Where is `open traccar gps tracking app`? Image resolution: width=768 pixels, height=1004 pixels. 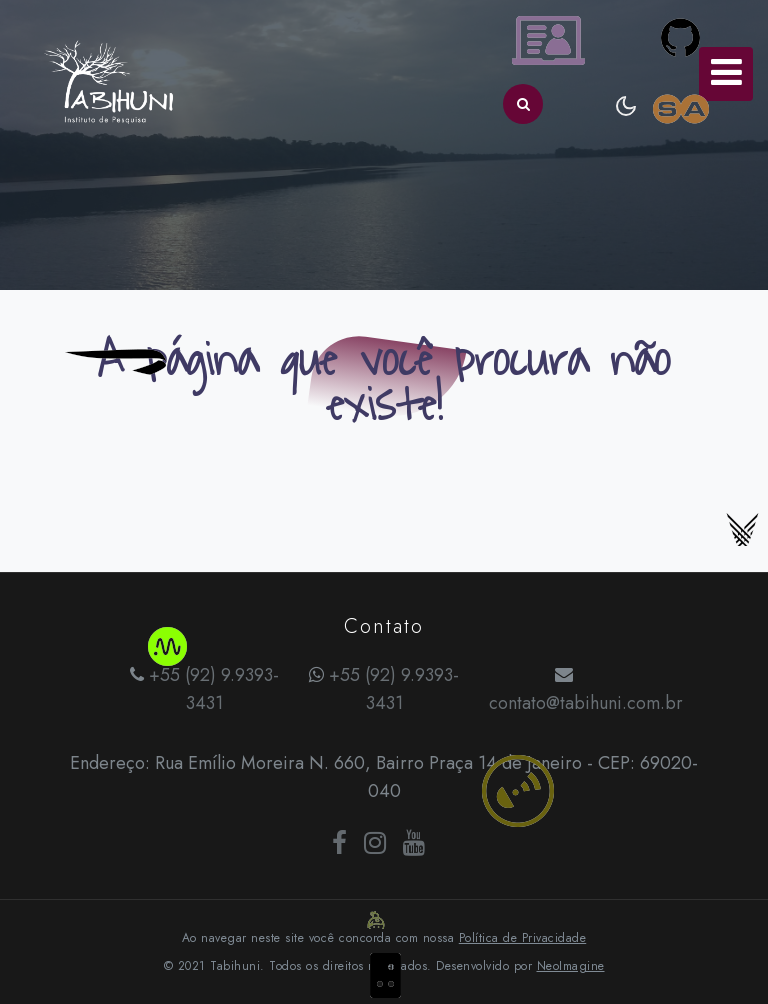 open traccar gps tracking app is located at coordinates (518, 791).